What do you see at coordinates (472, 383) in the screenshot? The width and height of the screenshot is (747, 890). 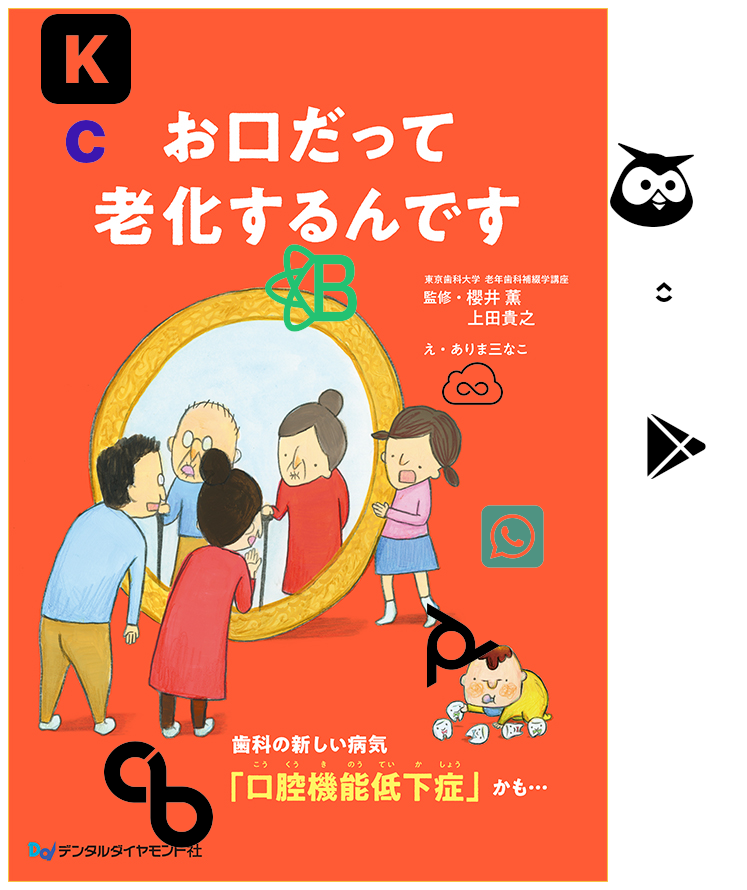 I see `open JSFiddle code playground` at bounding box center [472, 383].